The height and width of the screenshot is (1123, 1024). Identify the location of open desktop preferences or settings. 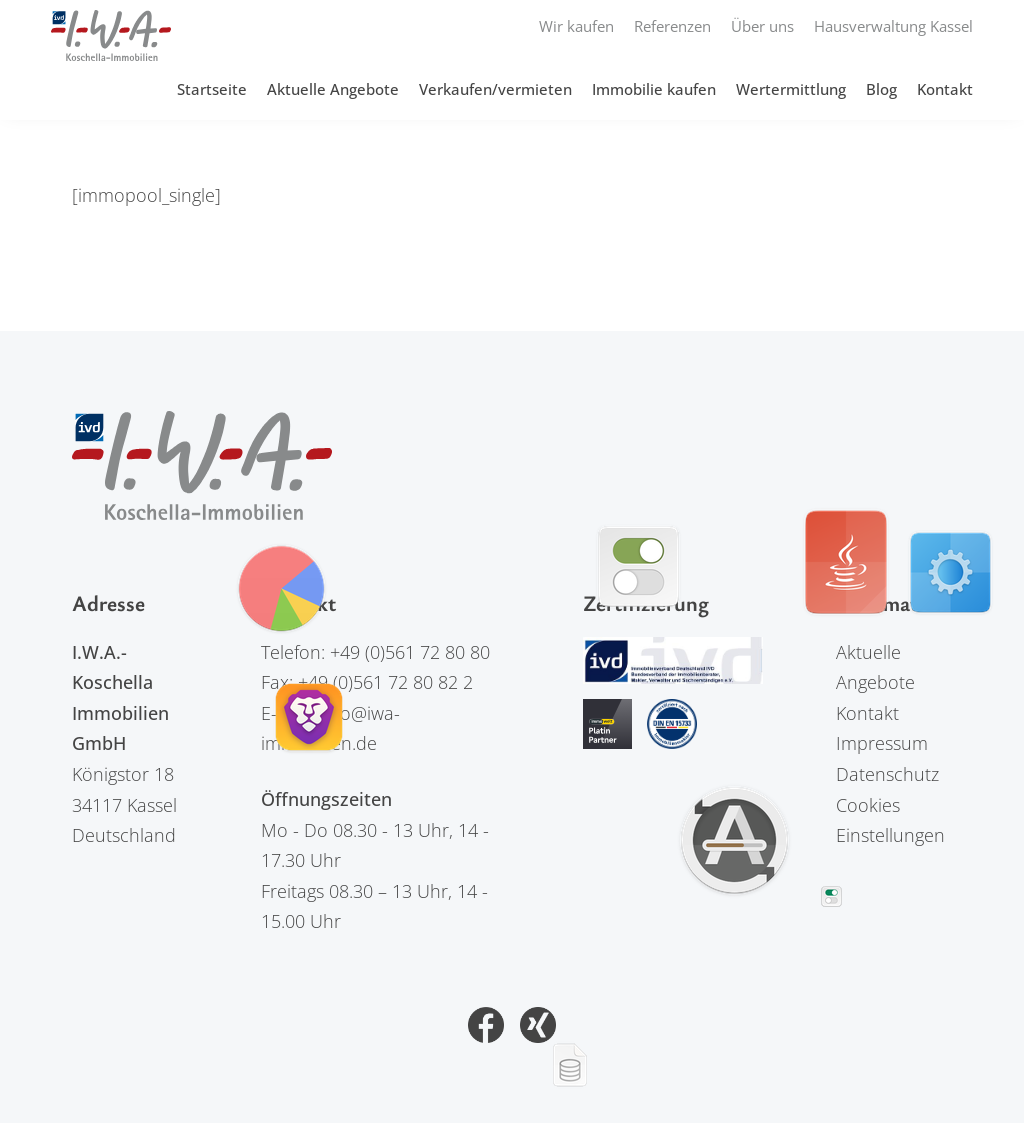
(638, 566).